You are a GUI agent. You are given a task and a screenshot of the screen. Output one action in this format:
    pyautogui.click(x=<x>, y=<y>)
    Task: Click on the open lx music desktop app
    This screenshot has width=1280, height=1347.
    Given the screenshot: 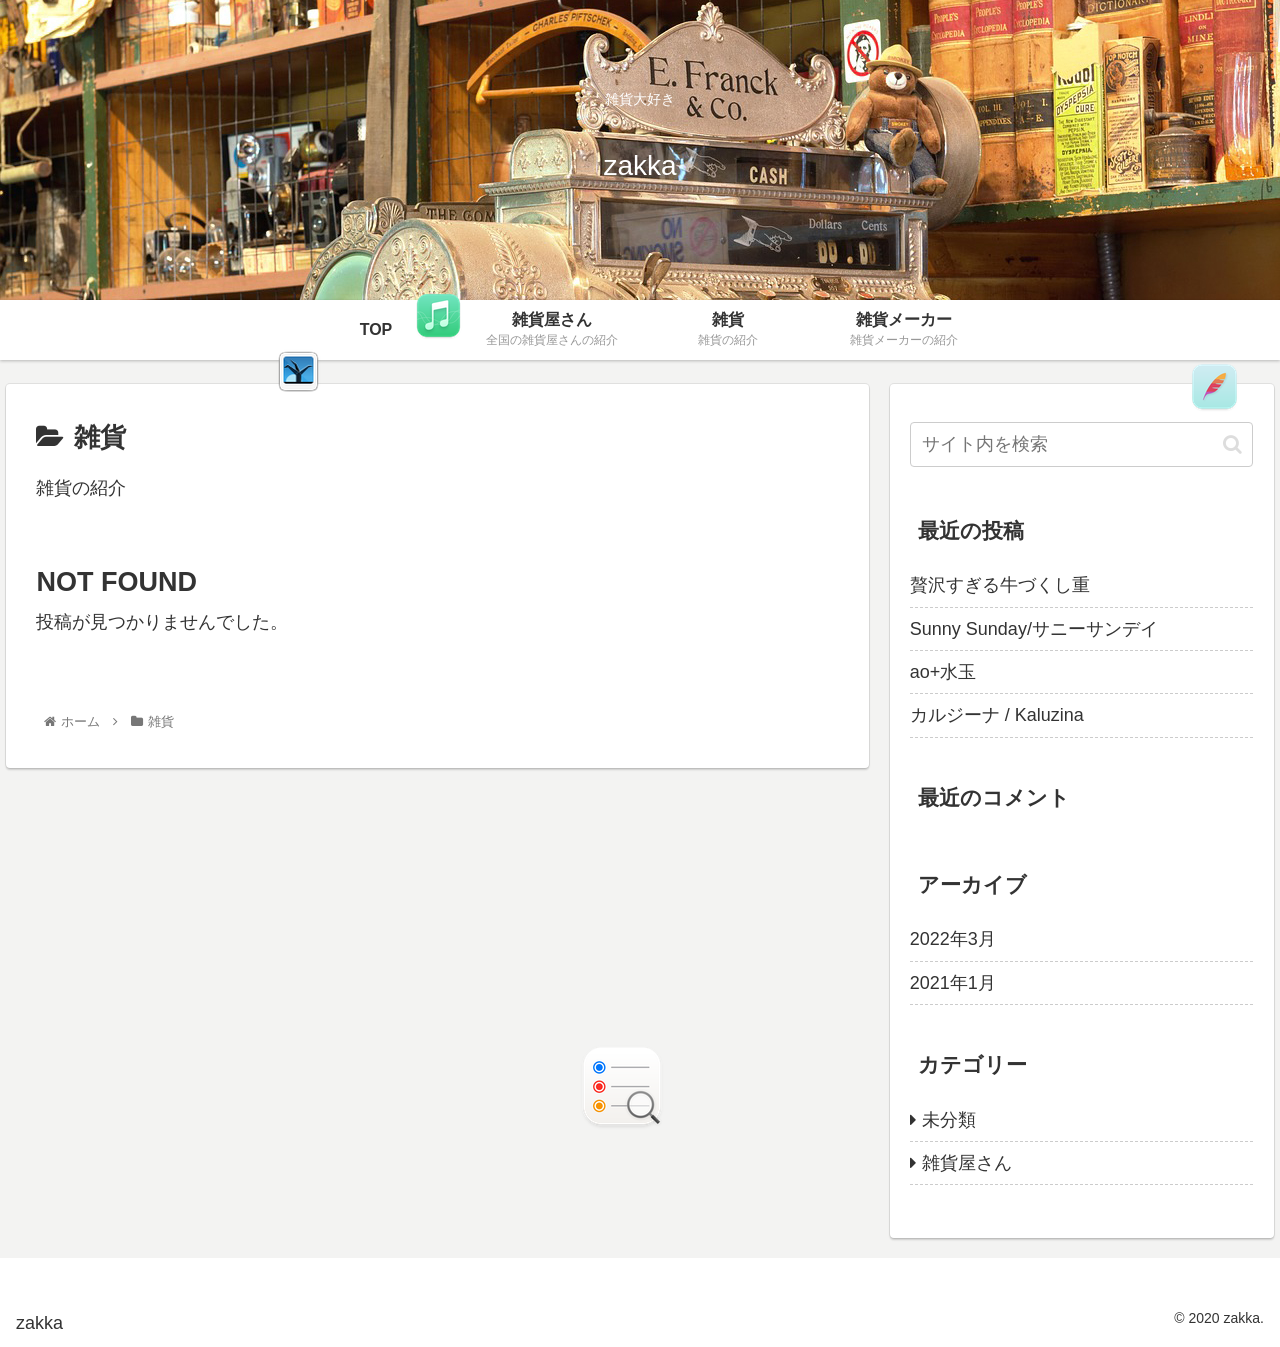 What is the action you would take?
    pyautogui.click(x=438, y=315)
    